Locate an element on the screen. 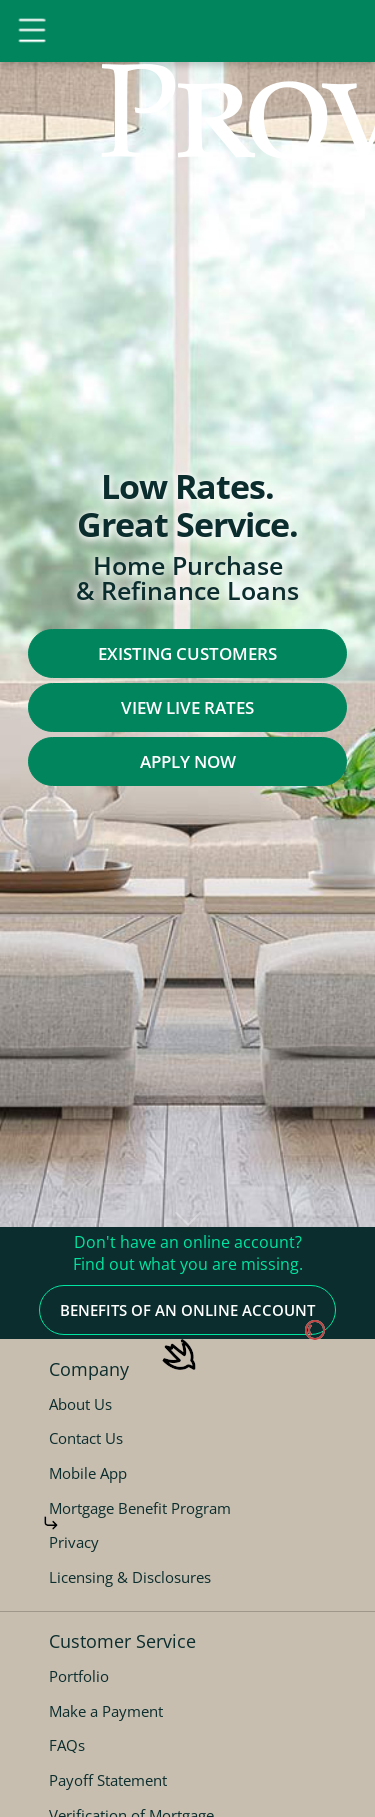  apply inner shadow effect to the left side is located at coordinates (315, 1330).